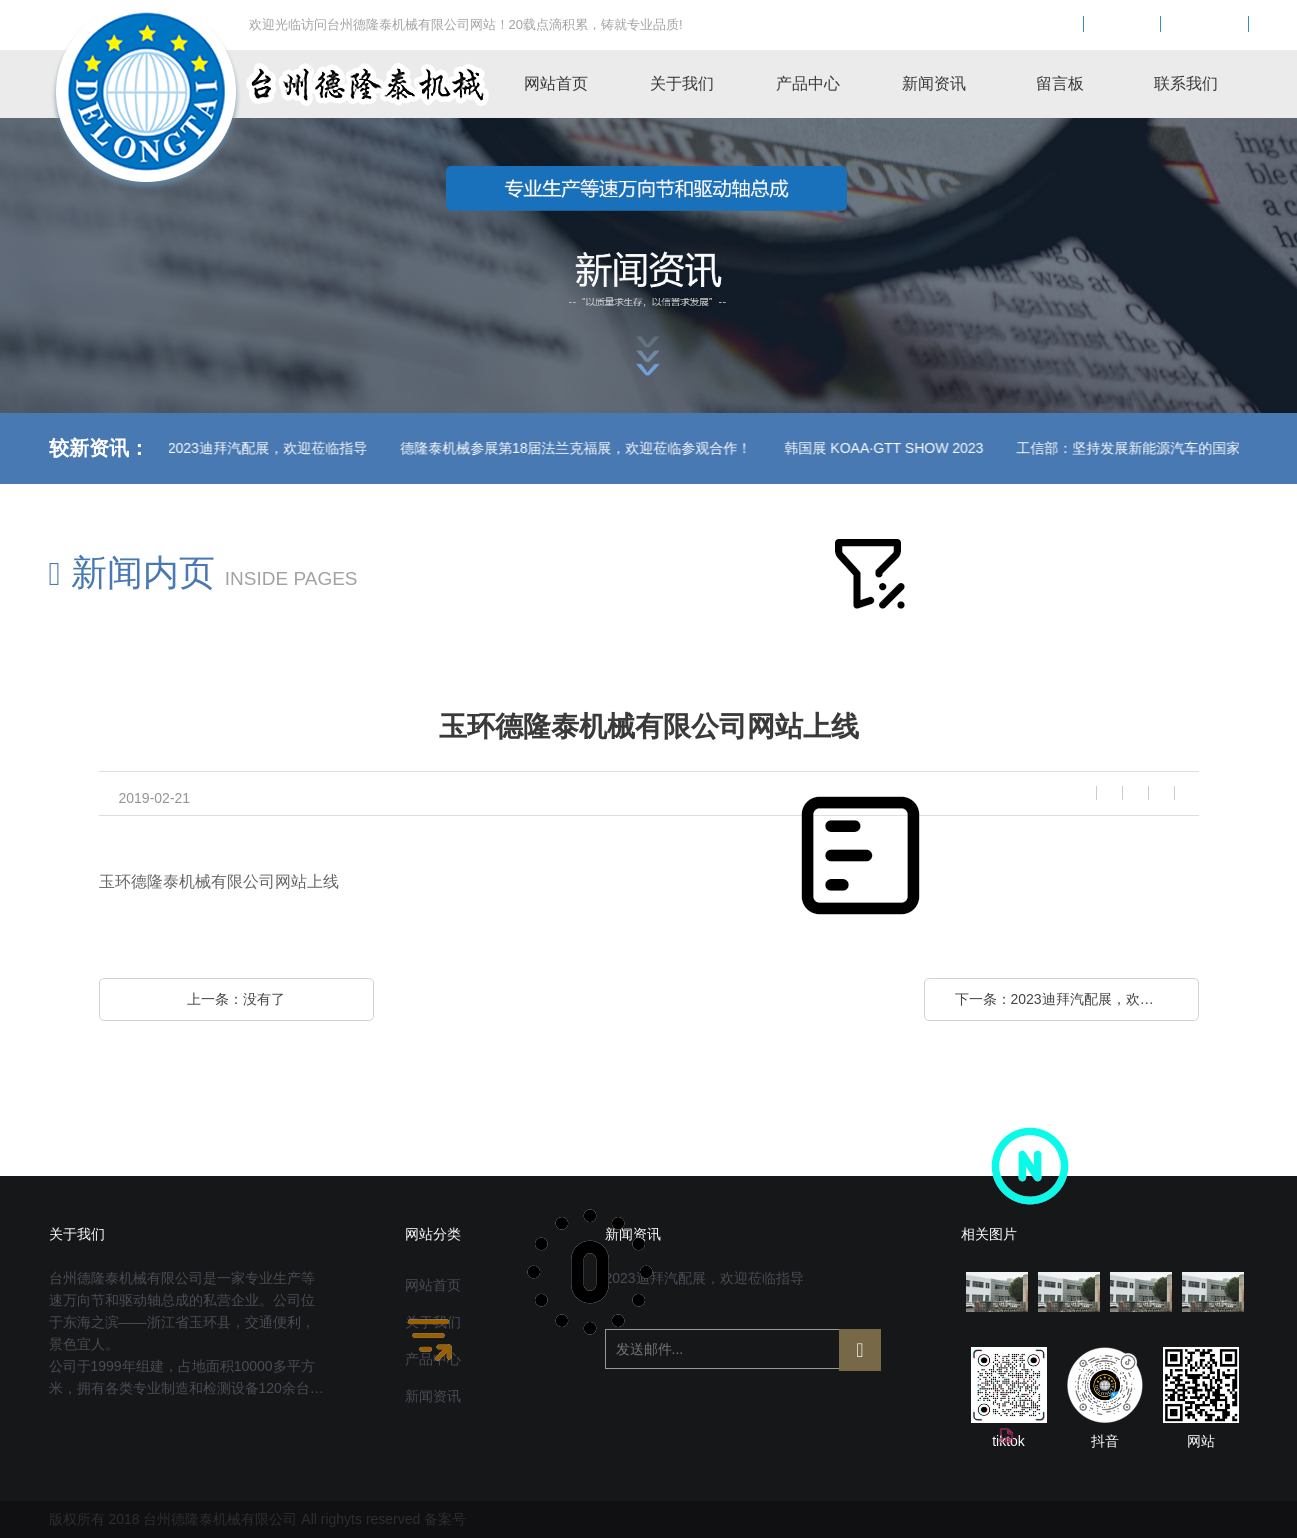 This screenshot has width=1297, height=1538. I want to click on filter results by discounted items, so click(868, 572).